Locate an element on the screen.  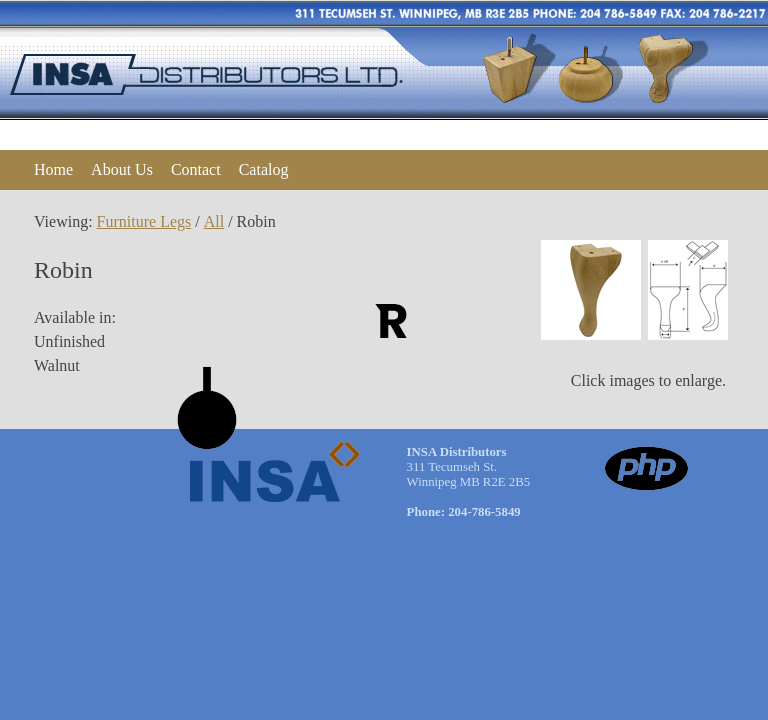
indicates gender-neutral or non-binary option is located at coordinates (207, 410).